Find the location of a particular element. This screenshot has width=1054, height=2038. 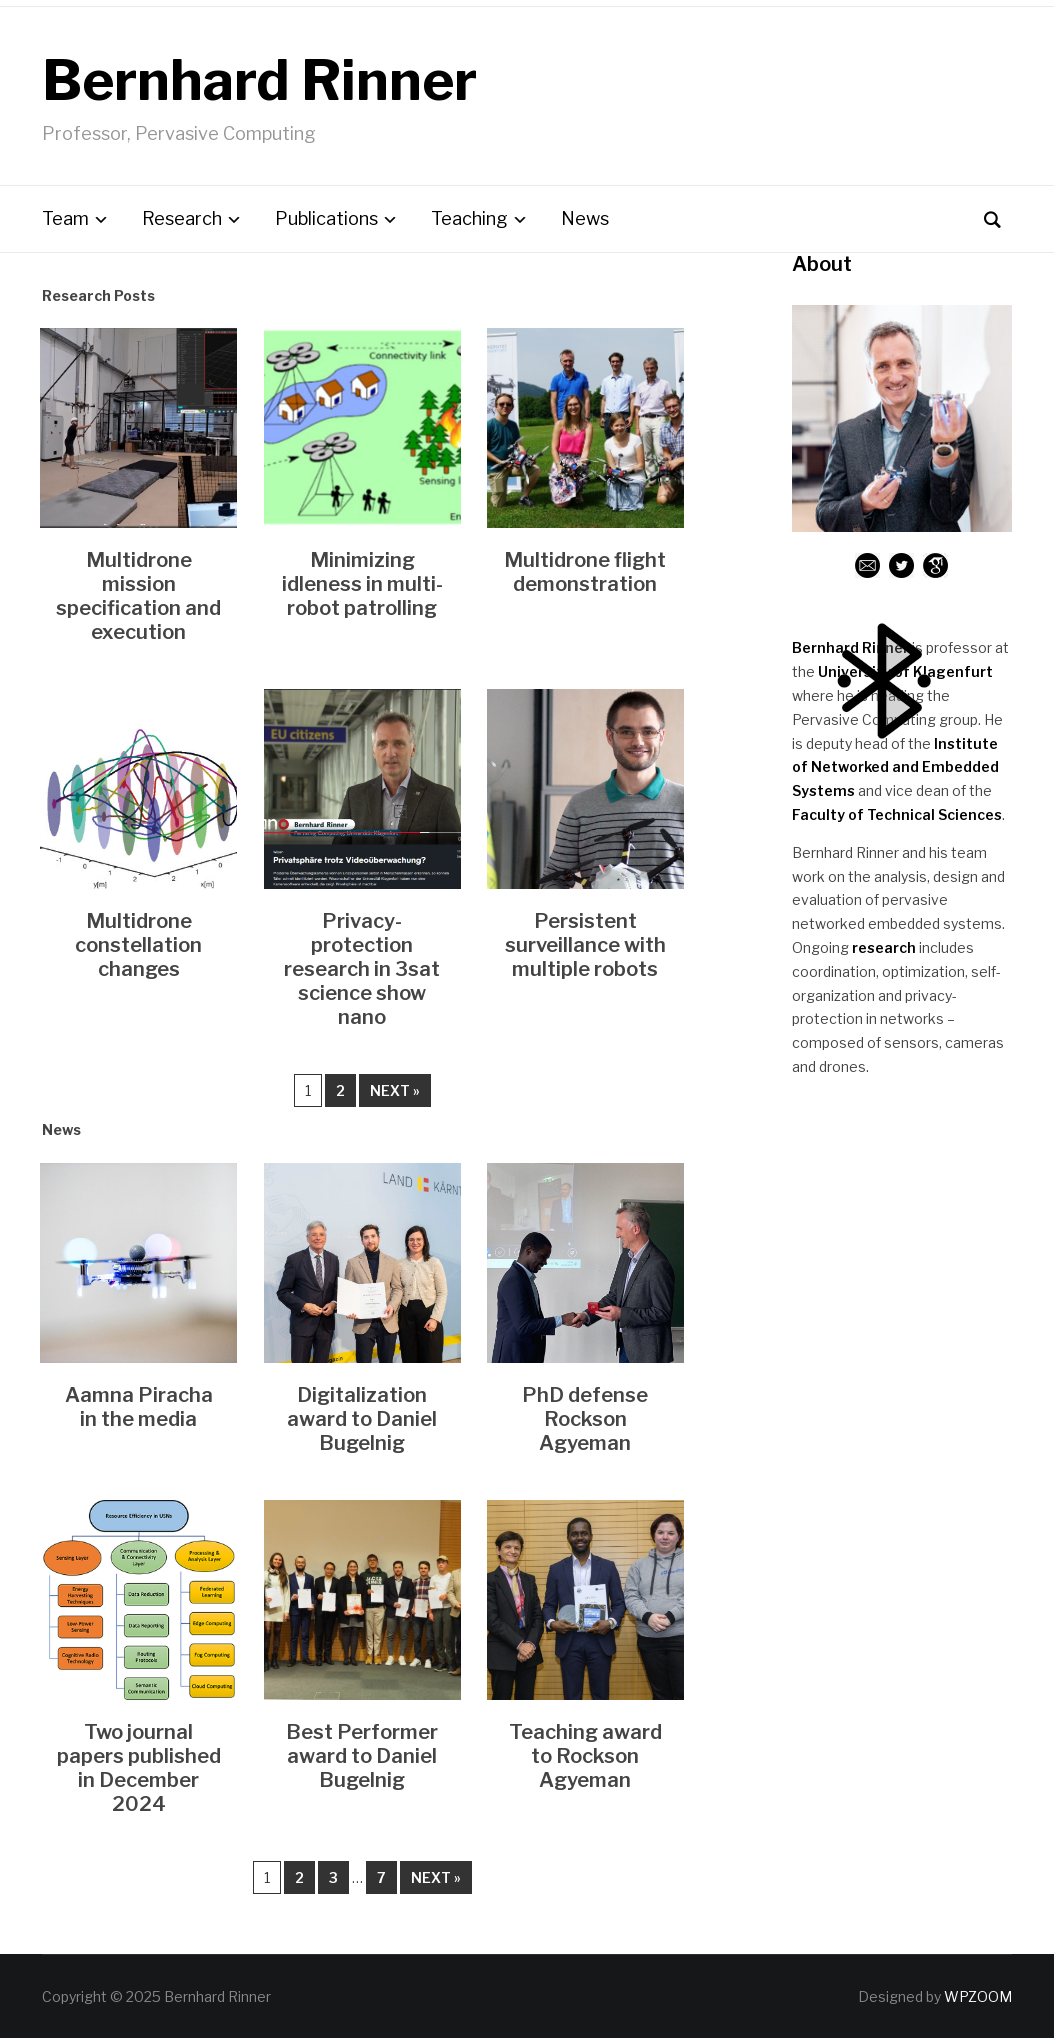

cancel or delete an event is located at coordinates (400, 811).